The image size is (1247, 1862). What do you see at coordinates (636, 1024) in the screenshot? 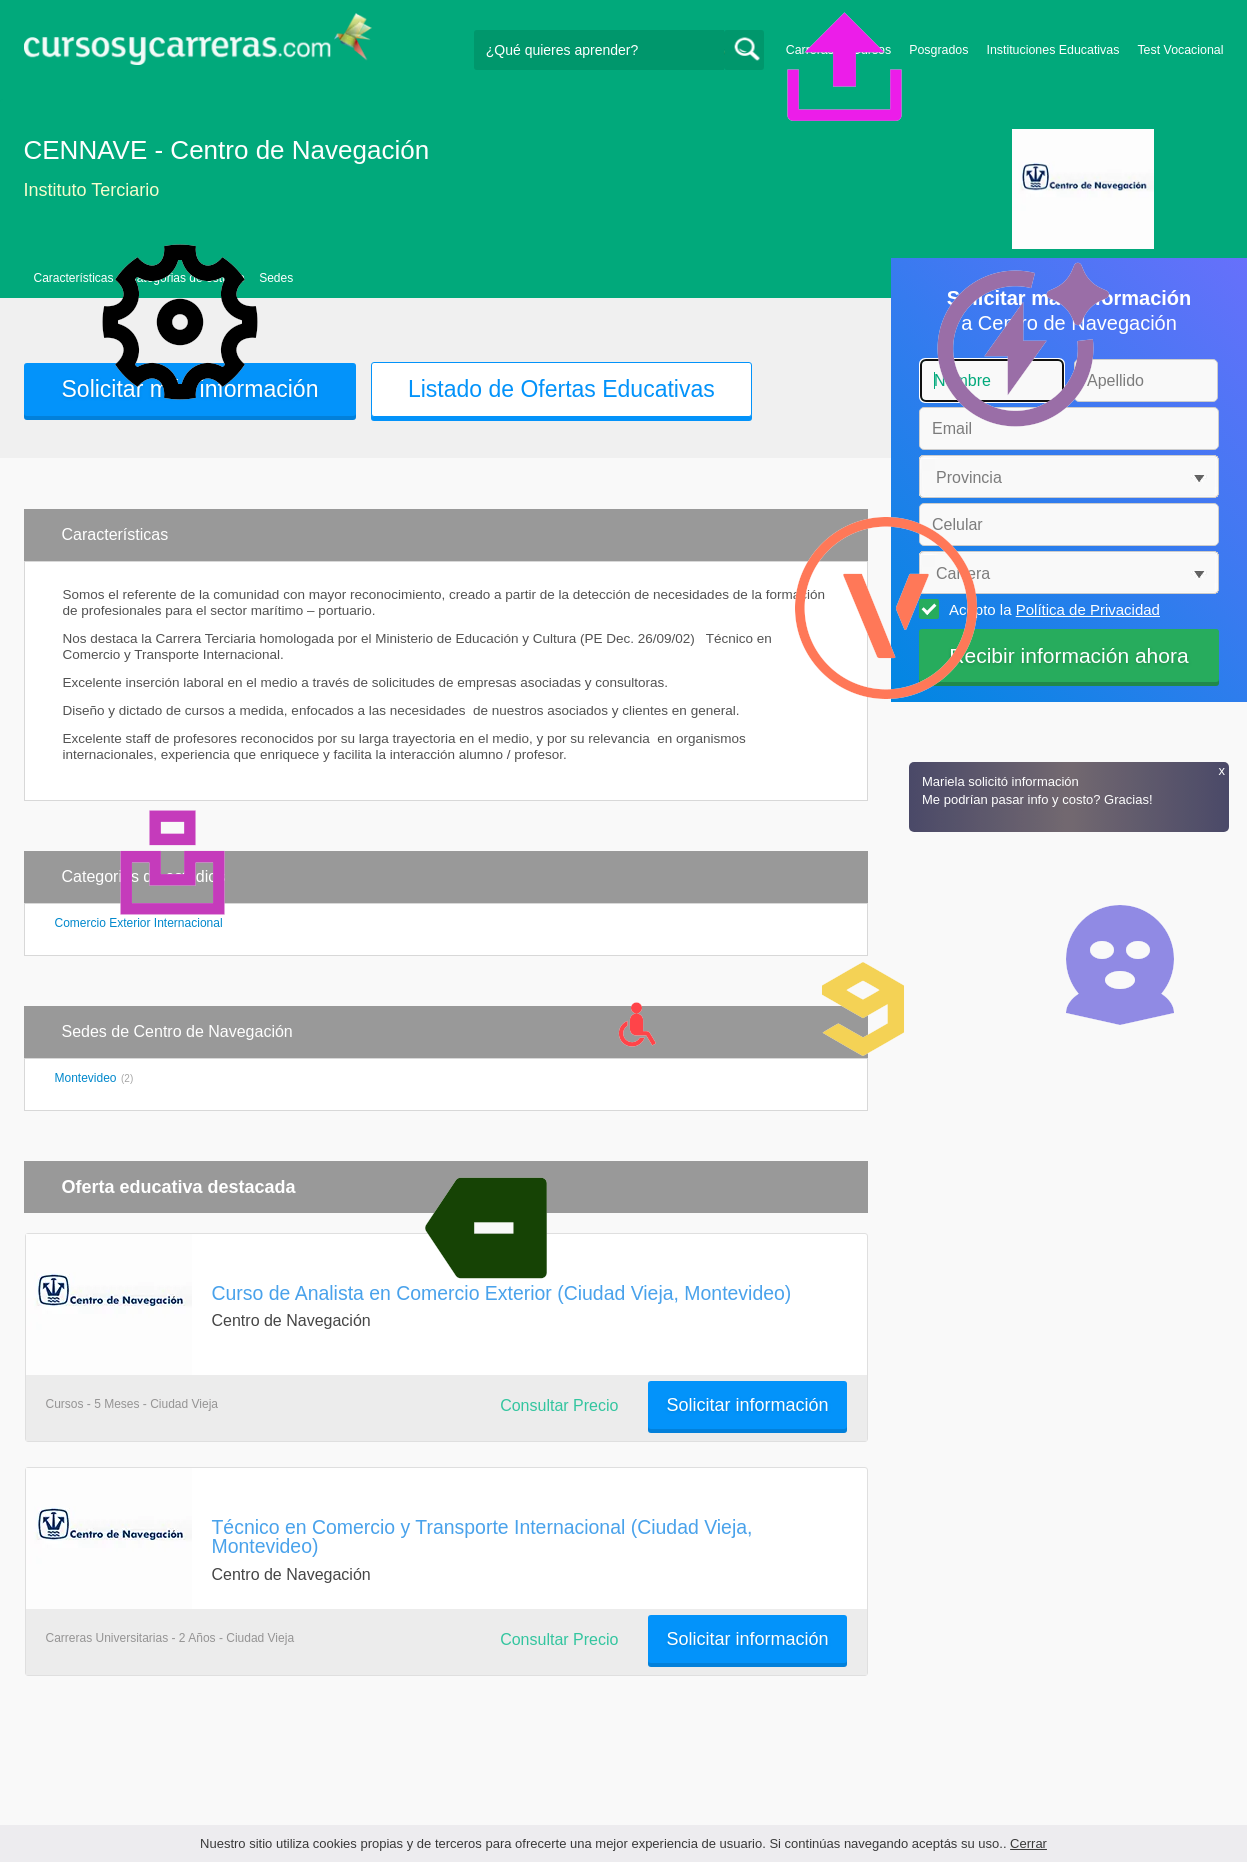
I see `indicates wheelchair accessibility` at bounding box center [636, 1024].